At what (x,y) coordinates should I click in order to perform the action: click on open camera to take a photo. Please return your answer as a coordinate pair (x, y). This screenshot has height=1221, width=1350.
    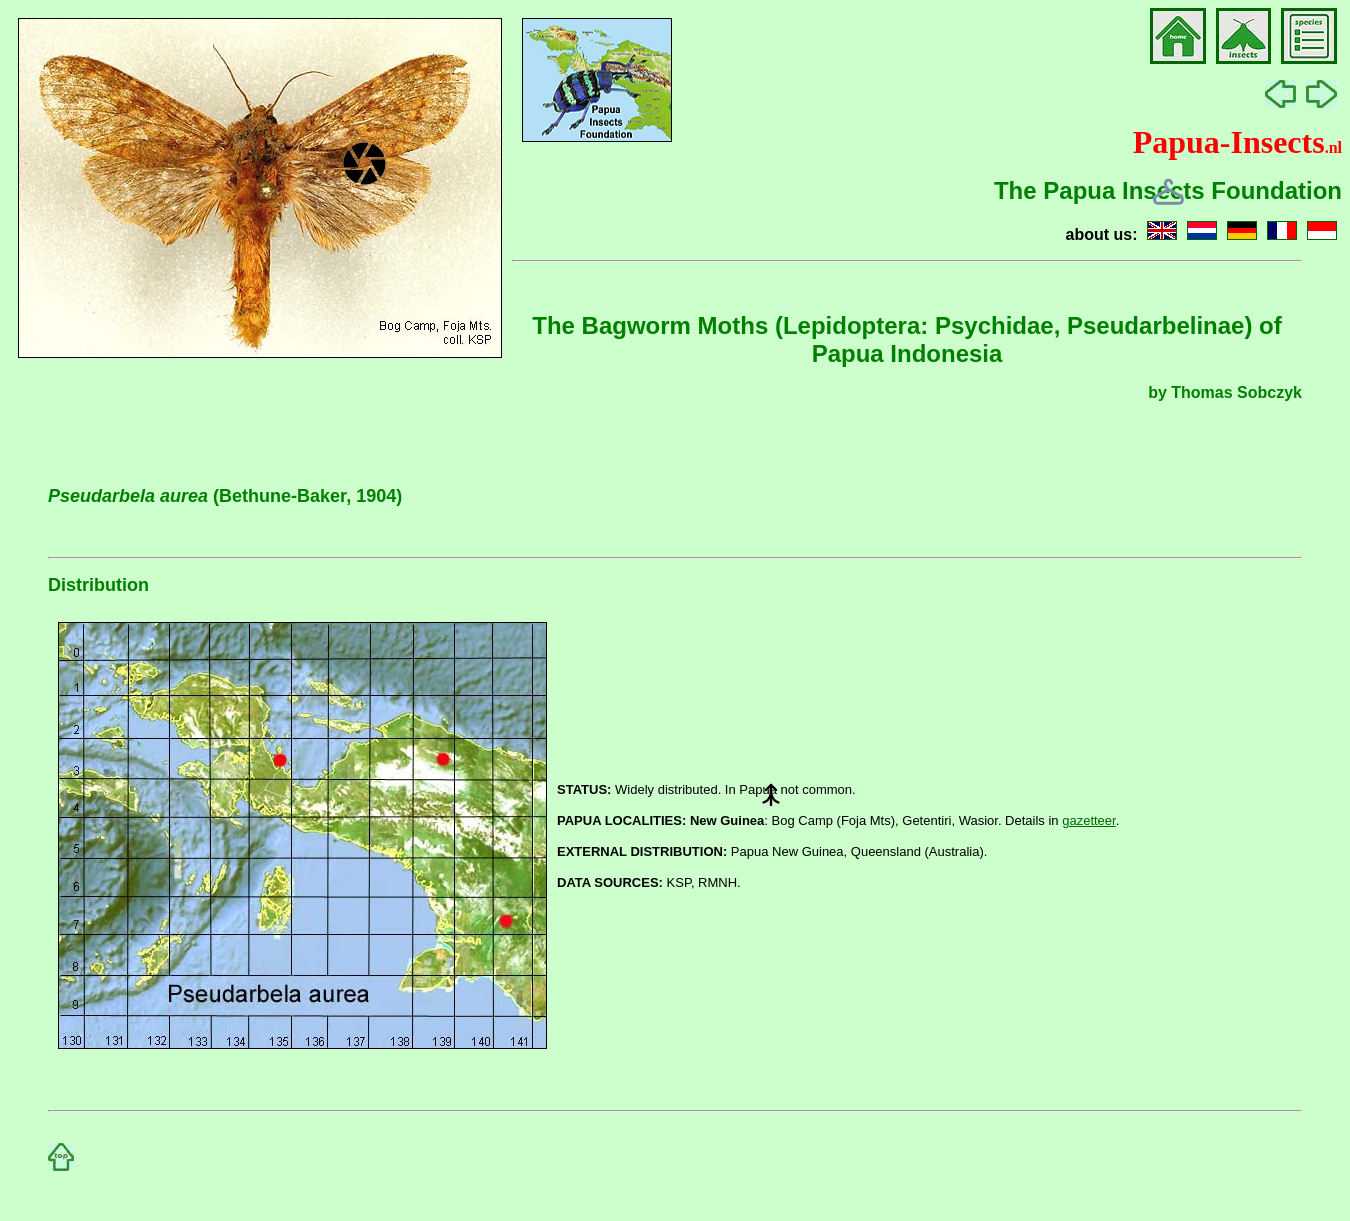
    Looking at the image, I should click on (364, 163).